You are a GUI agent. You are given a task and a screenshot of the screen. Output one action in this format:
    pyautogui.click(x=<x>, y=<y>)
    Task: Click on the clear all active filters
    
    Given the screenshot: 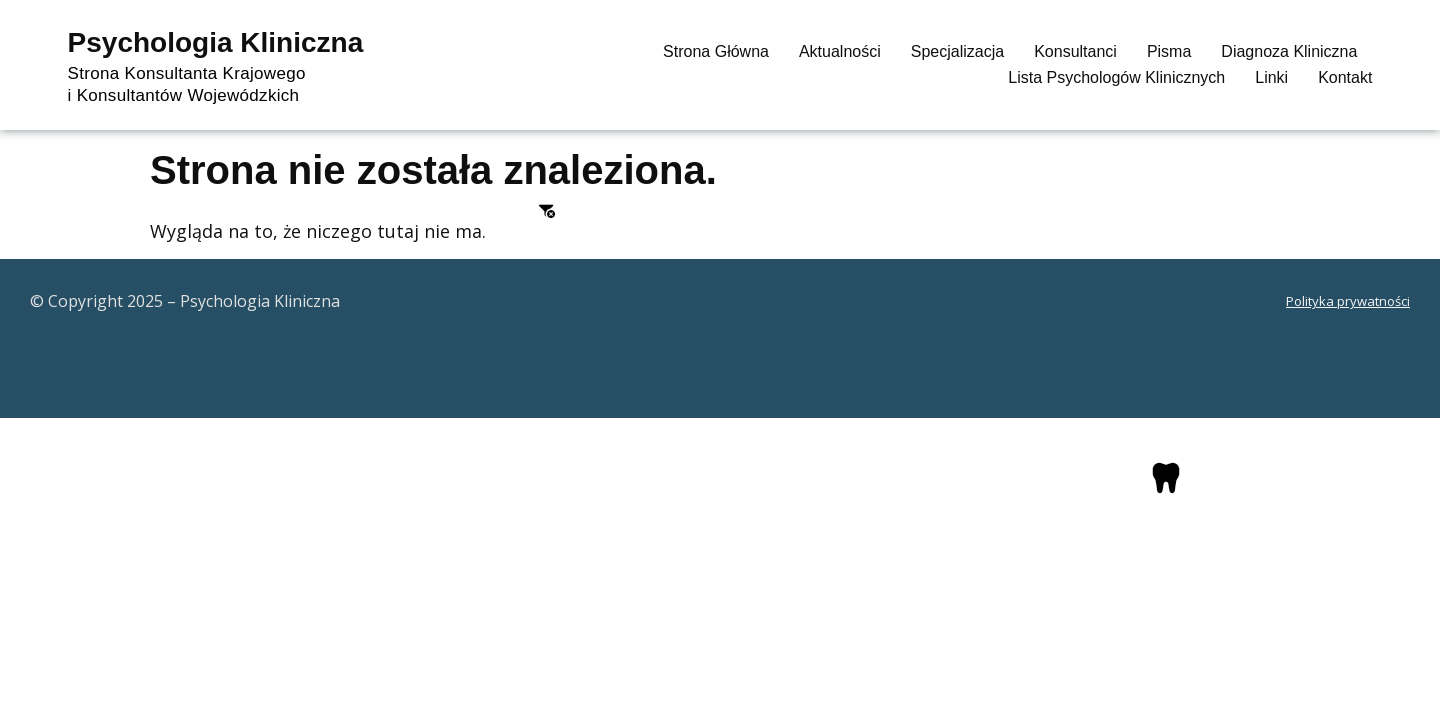 What is the action you would take?
    pyautogui.click(x=547, y=210)
    